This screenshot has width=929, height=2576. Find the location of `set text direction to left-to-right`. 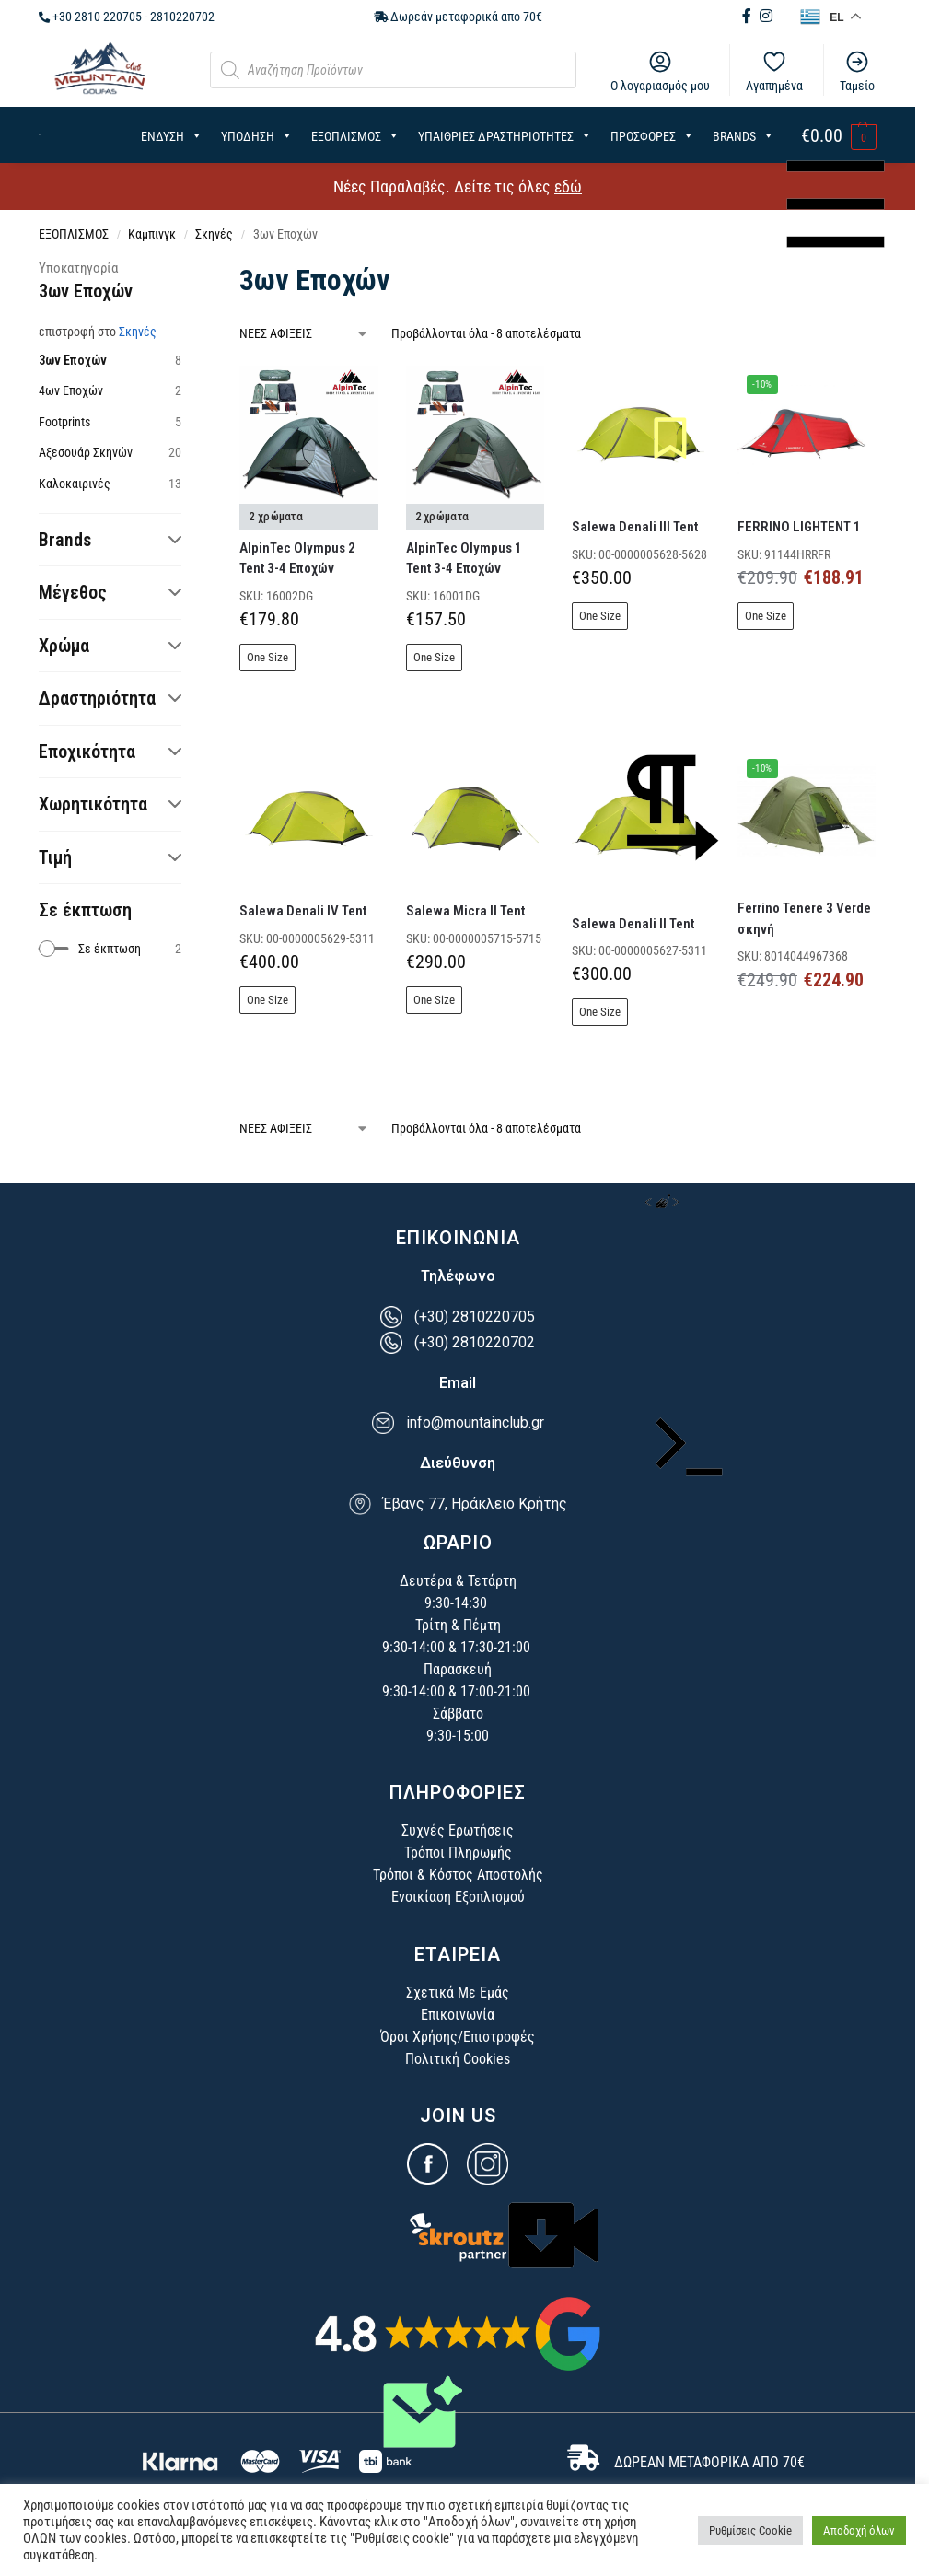

set text direction to left-to-right is located at coordinates (667, 806).